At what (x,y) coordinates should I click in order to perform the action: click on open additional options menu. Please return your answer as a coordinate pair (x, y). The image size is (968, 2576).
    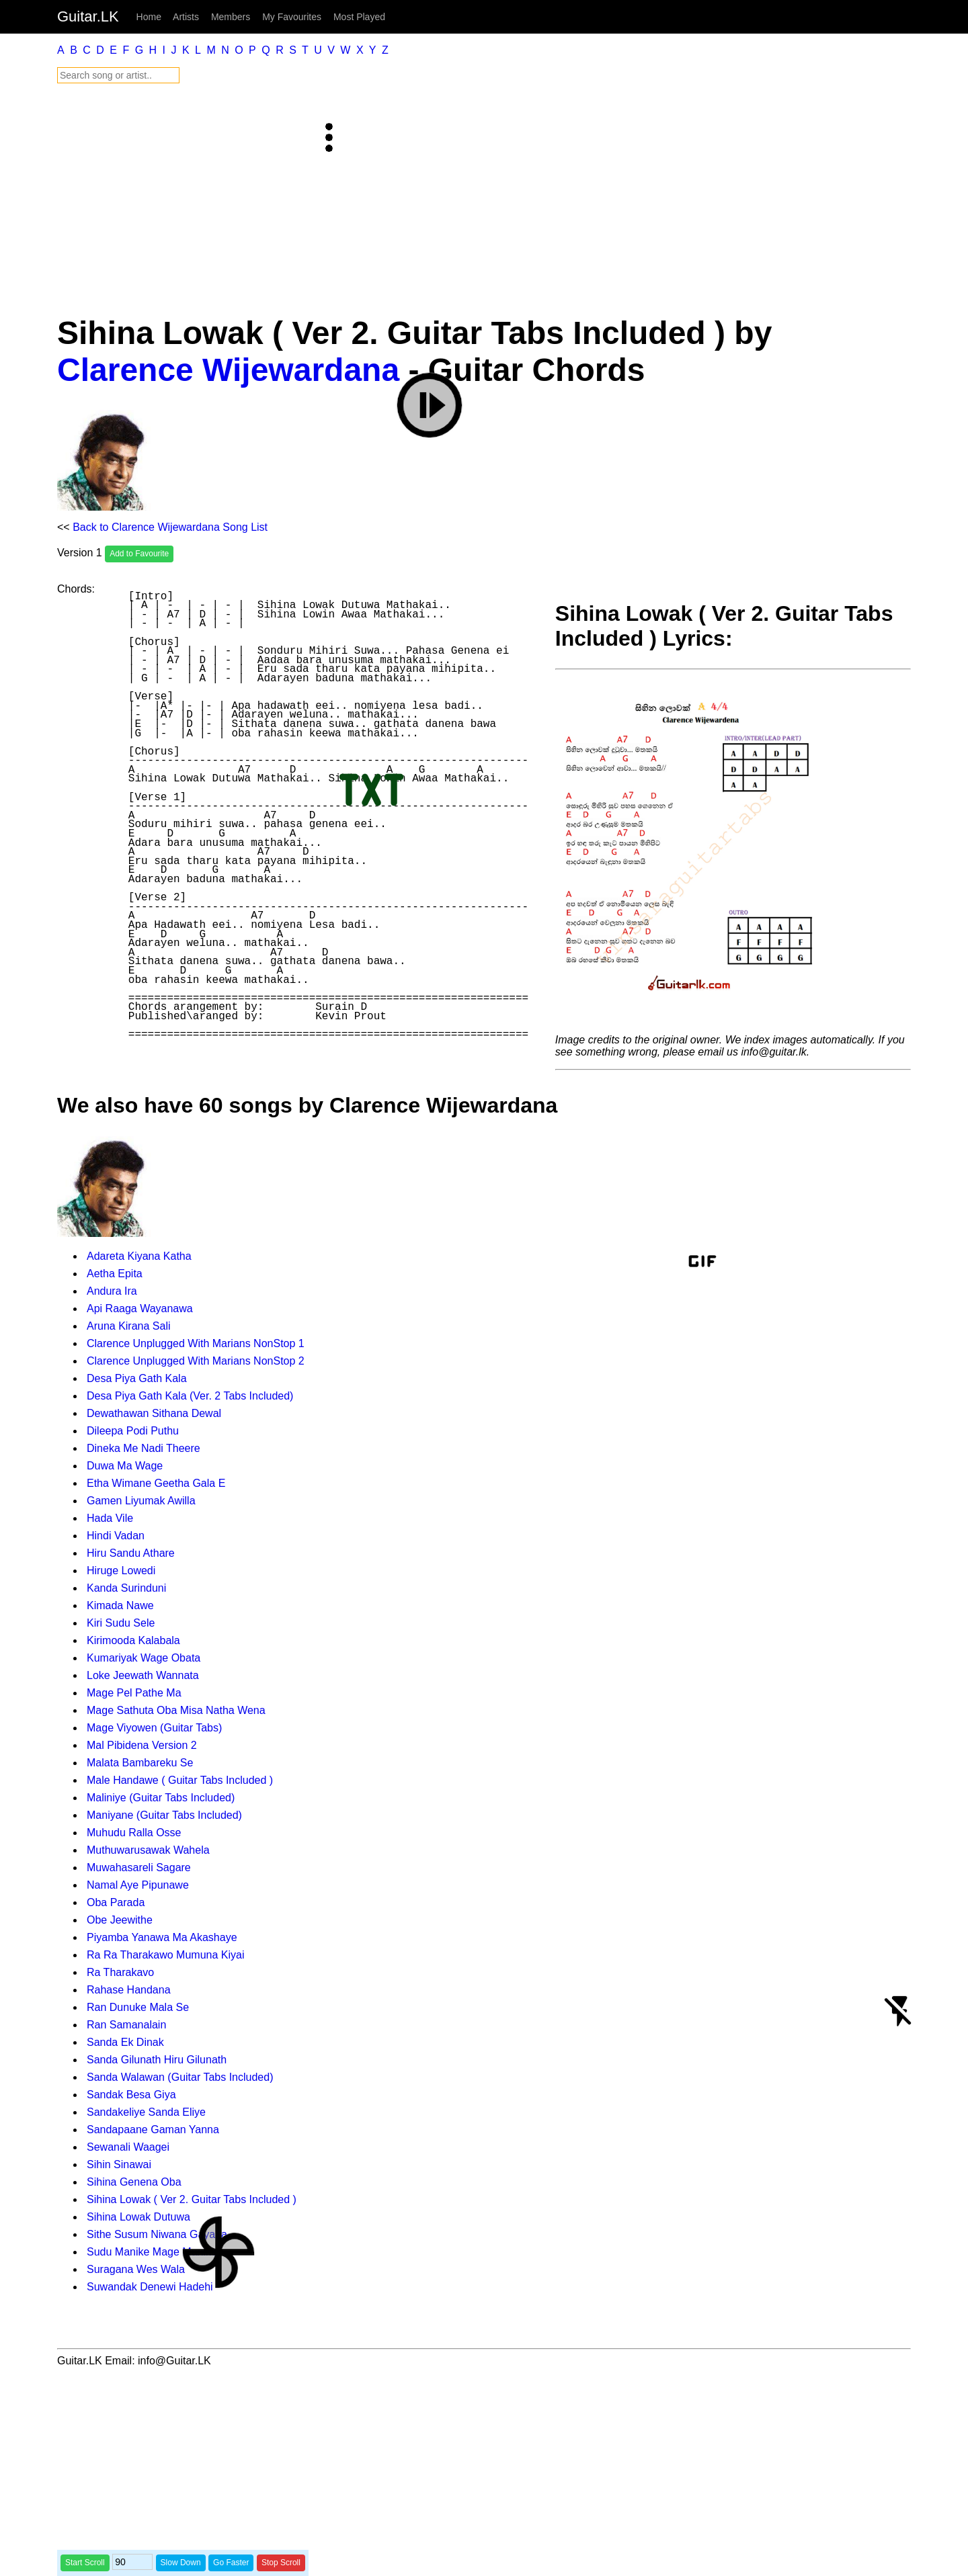
    Looking at the image, I should click on (329, 137).